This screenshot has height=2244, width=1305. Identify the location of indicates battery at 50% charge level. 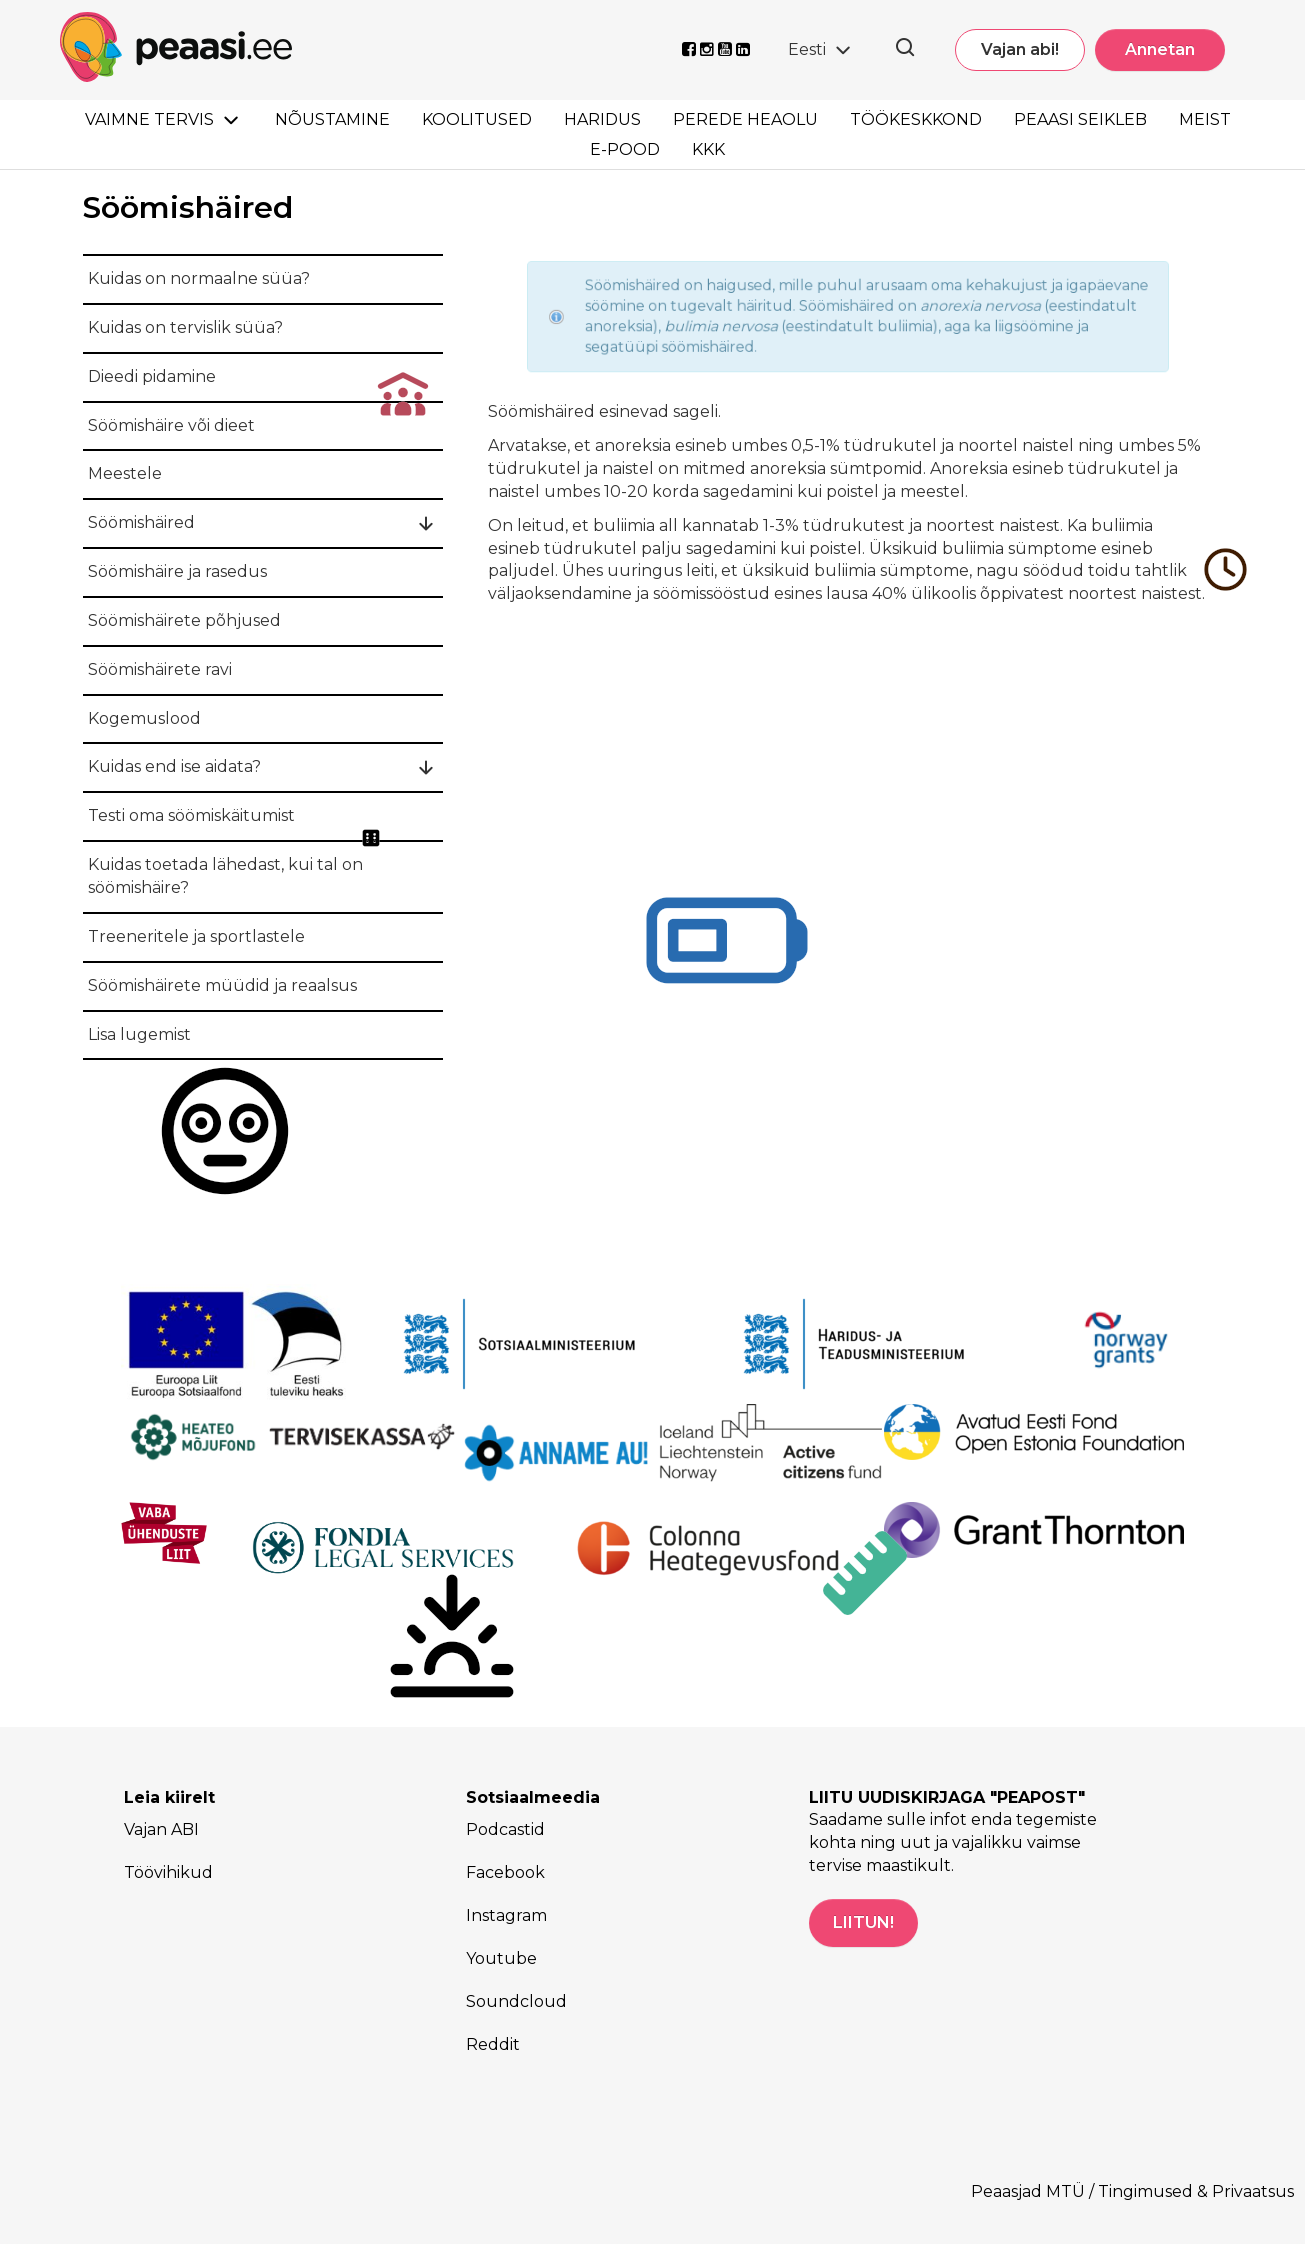
(727, 935).